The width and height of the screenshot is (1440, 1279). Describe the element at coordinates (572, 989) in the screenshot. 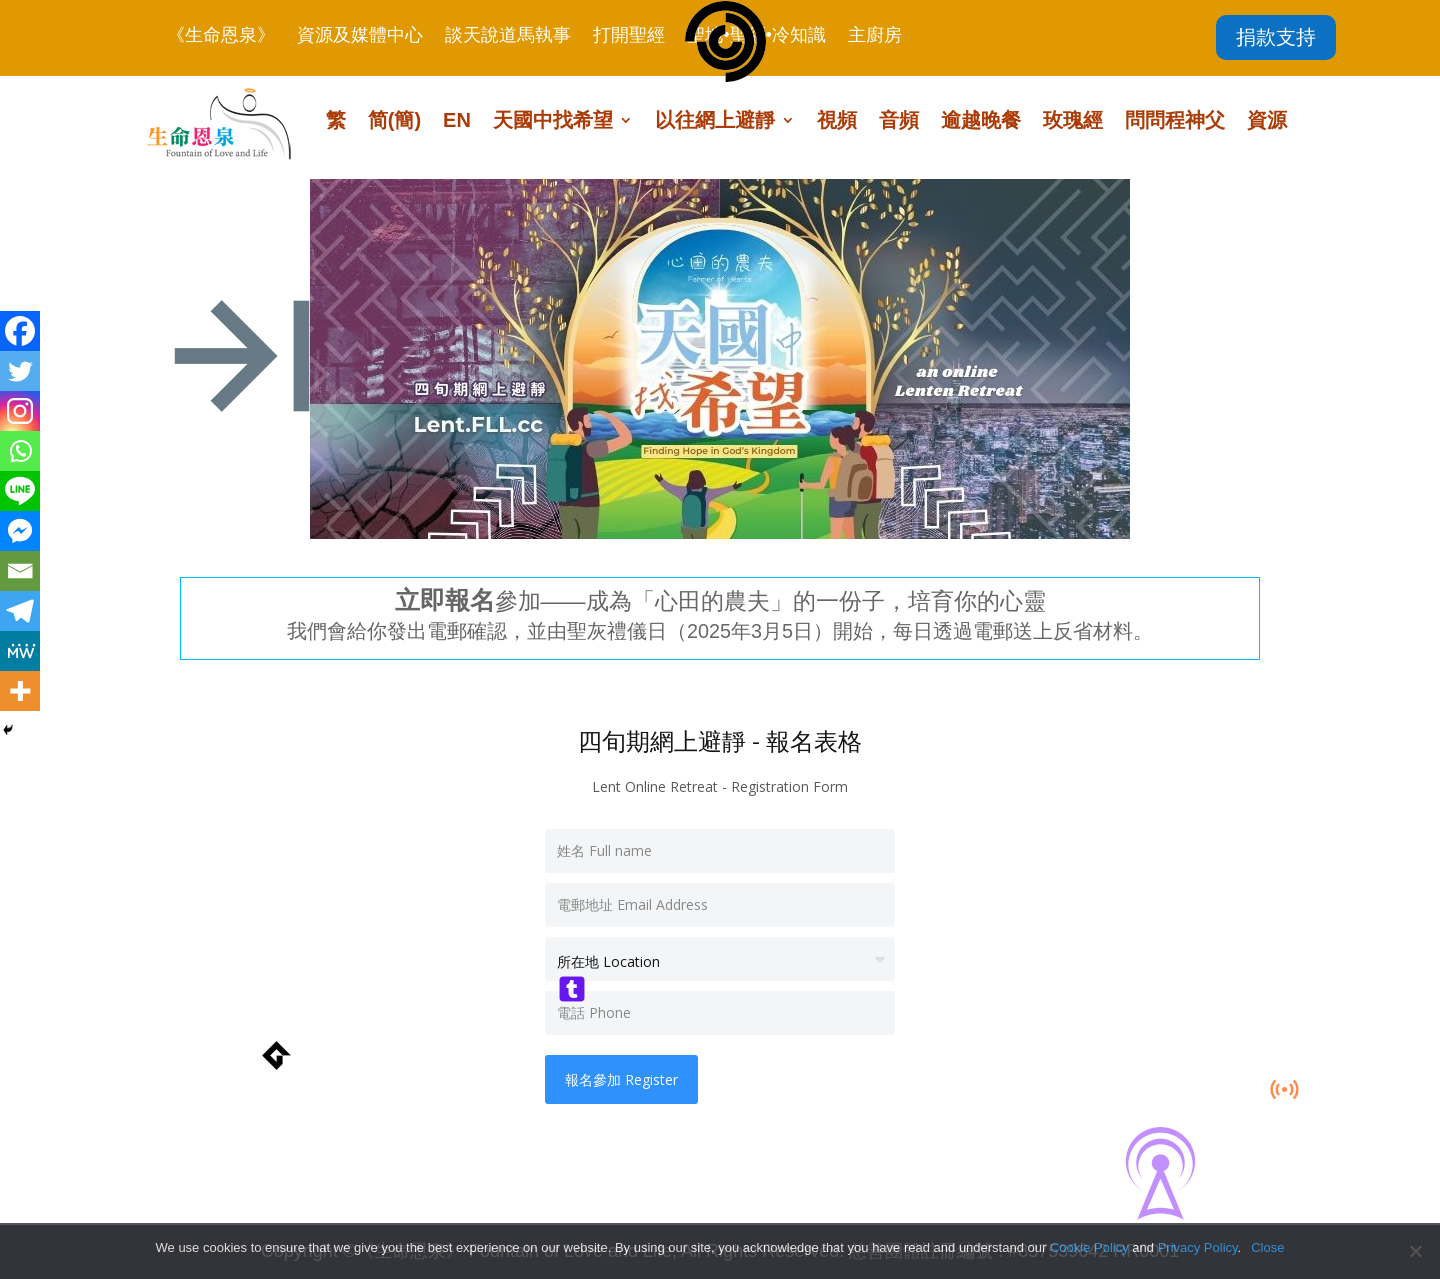

I see `open tumblr app` at that location.